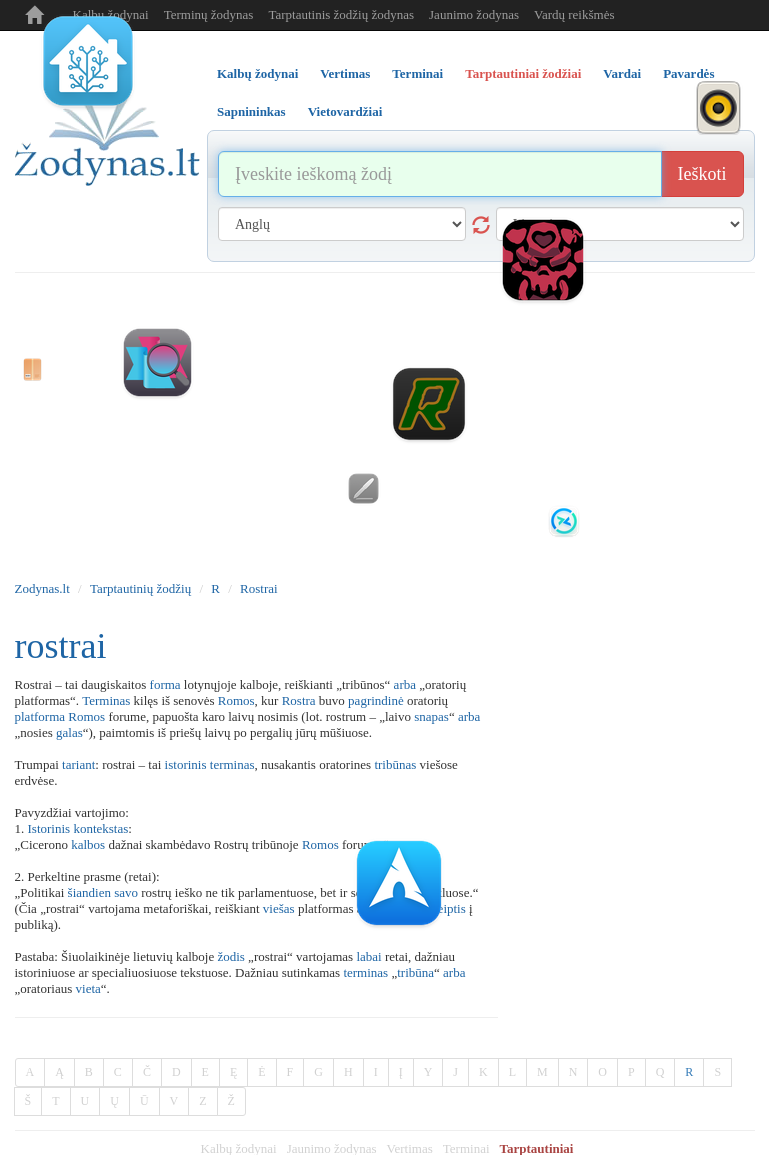 This screenshot has width=769, height=1155. What do you see at coordinates (399, 883) in the screenshot?
I see `launch arch linux application` at bounding box center [399, 883].